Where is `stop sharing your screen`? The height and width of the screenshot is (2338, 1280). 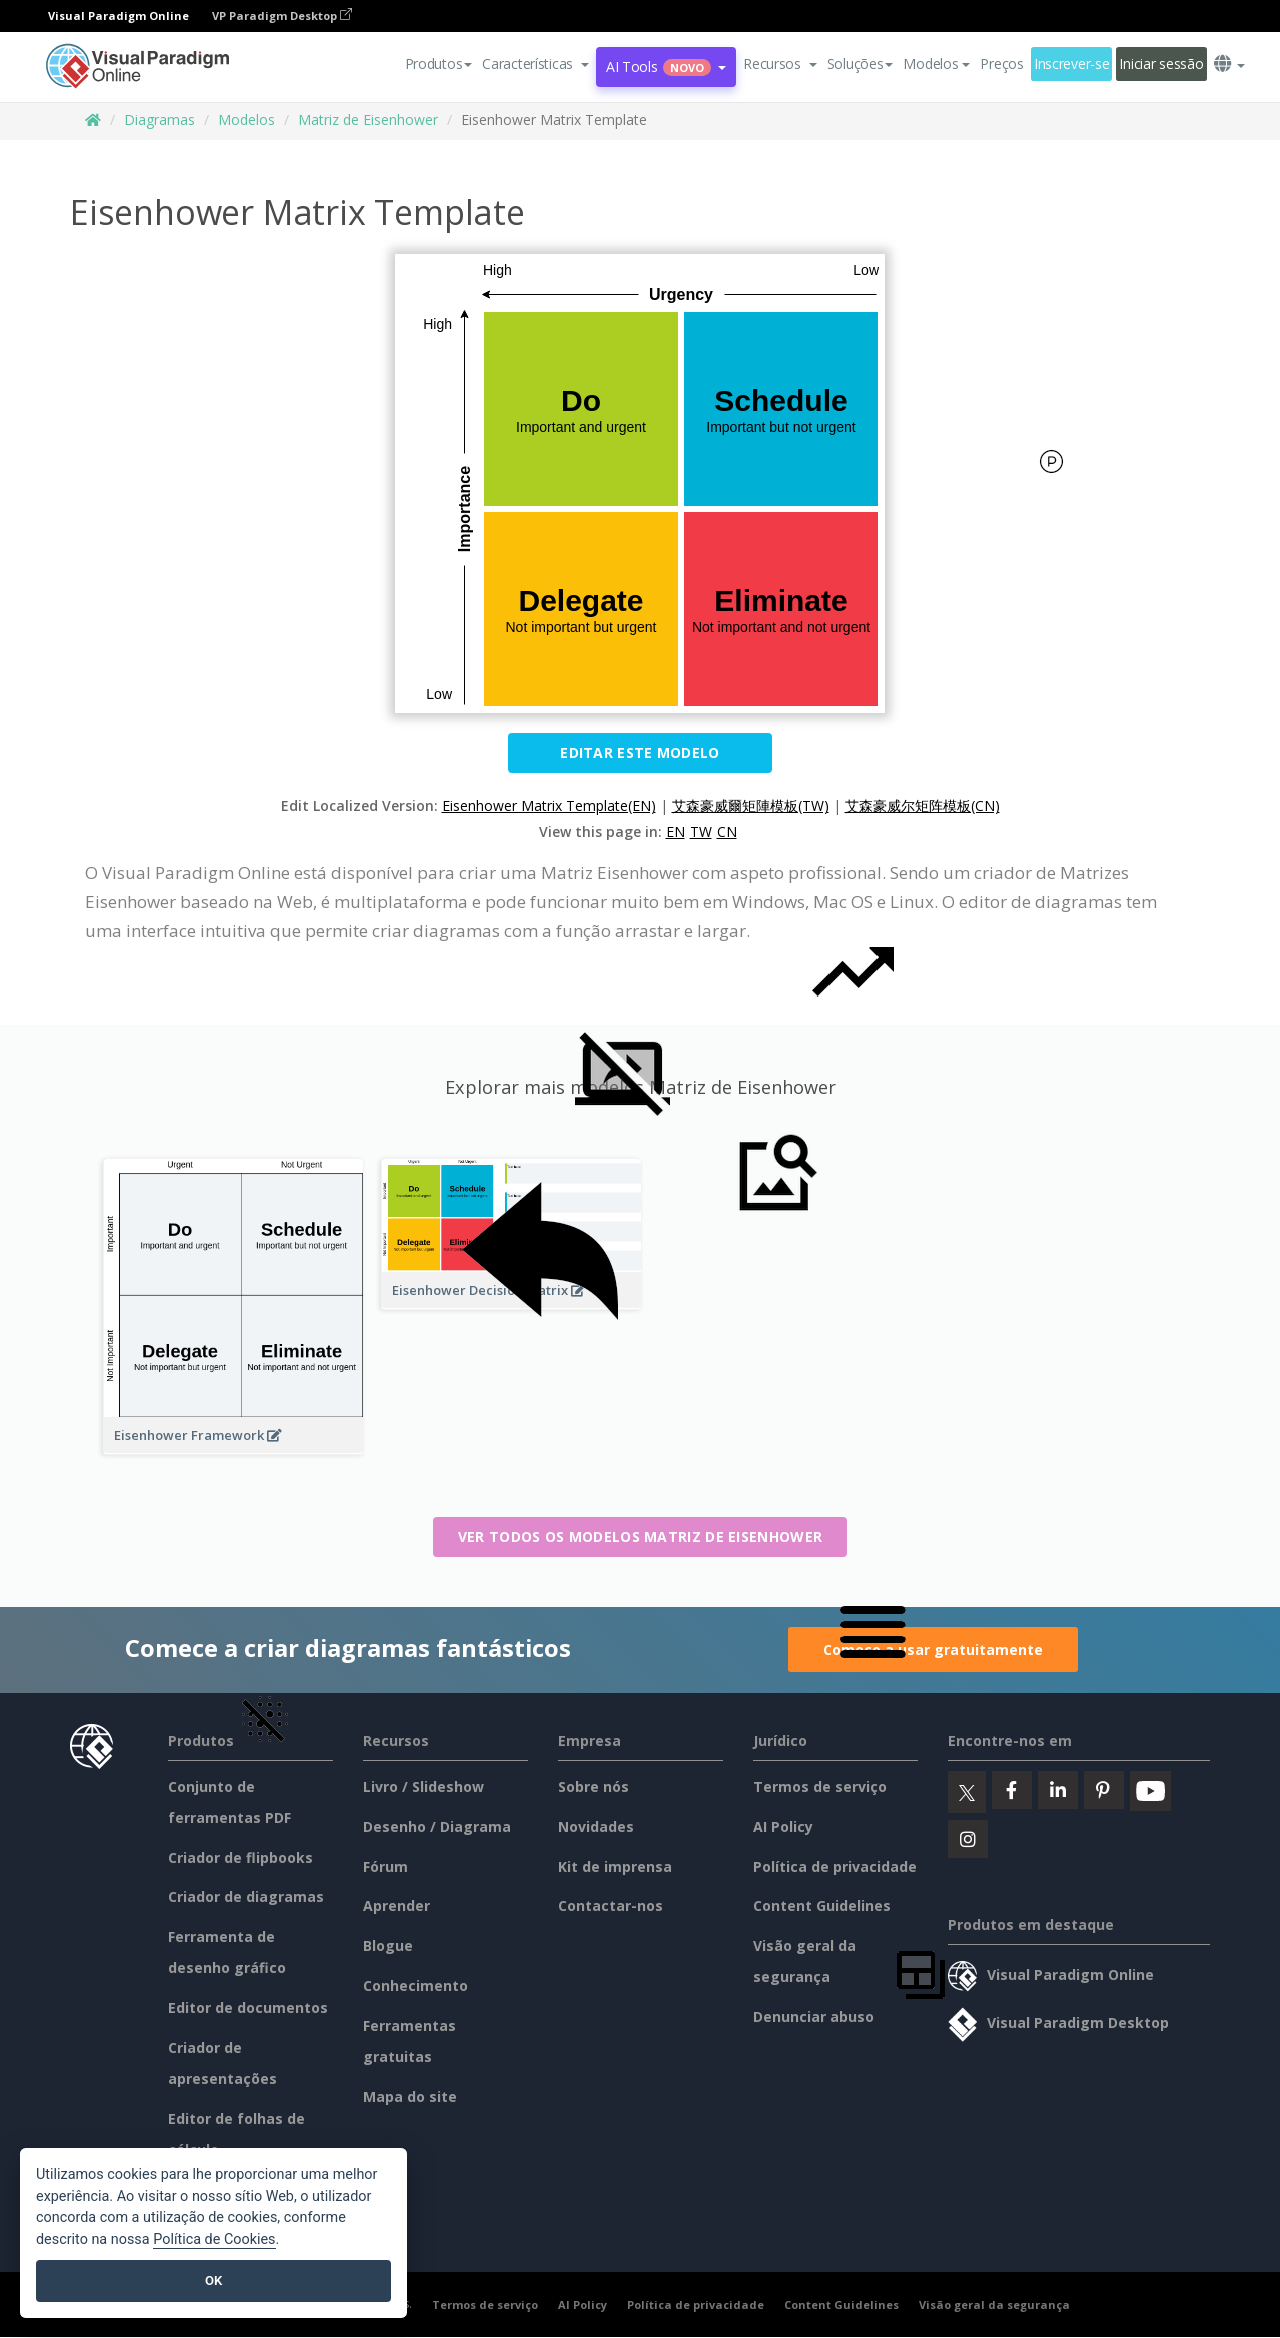
stop sharing your screen is located at coordinates (622, 1073).